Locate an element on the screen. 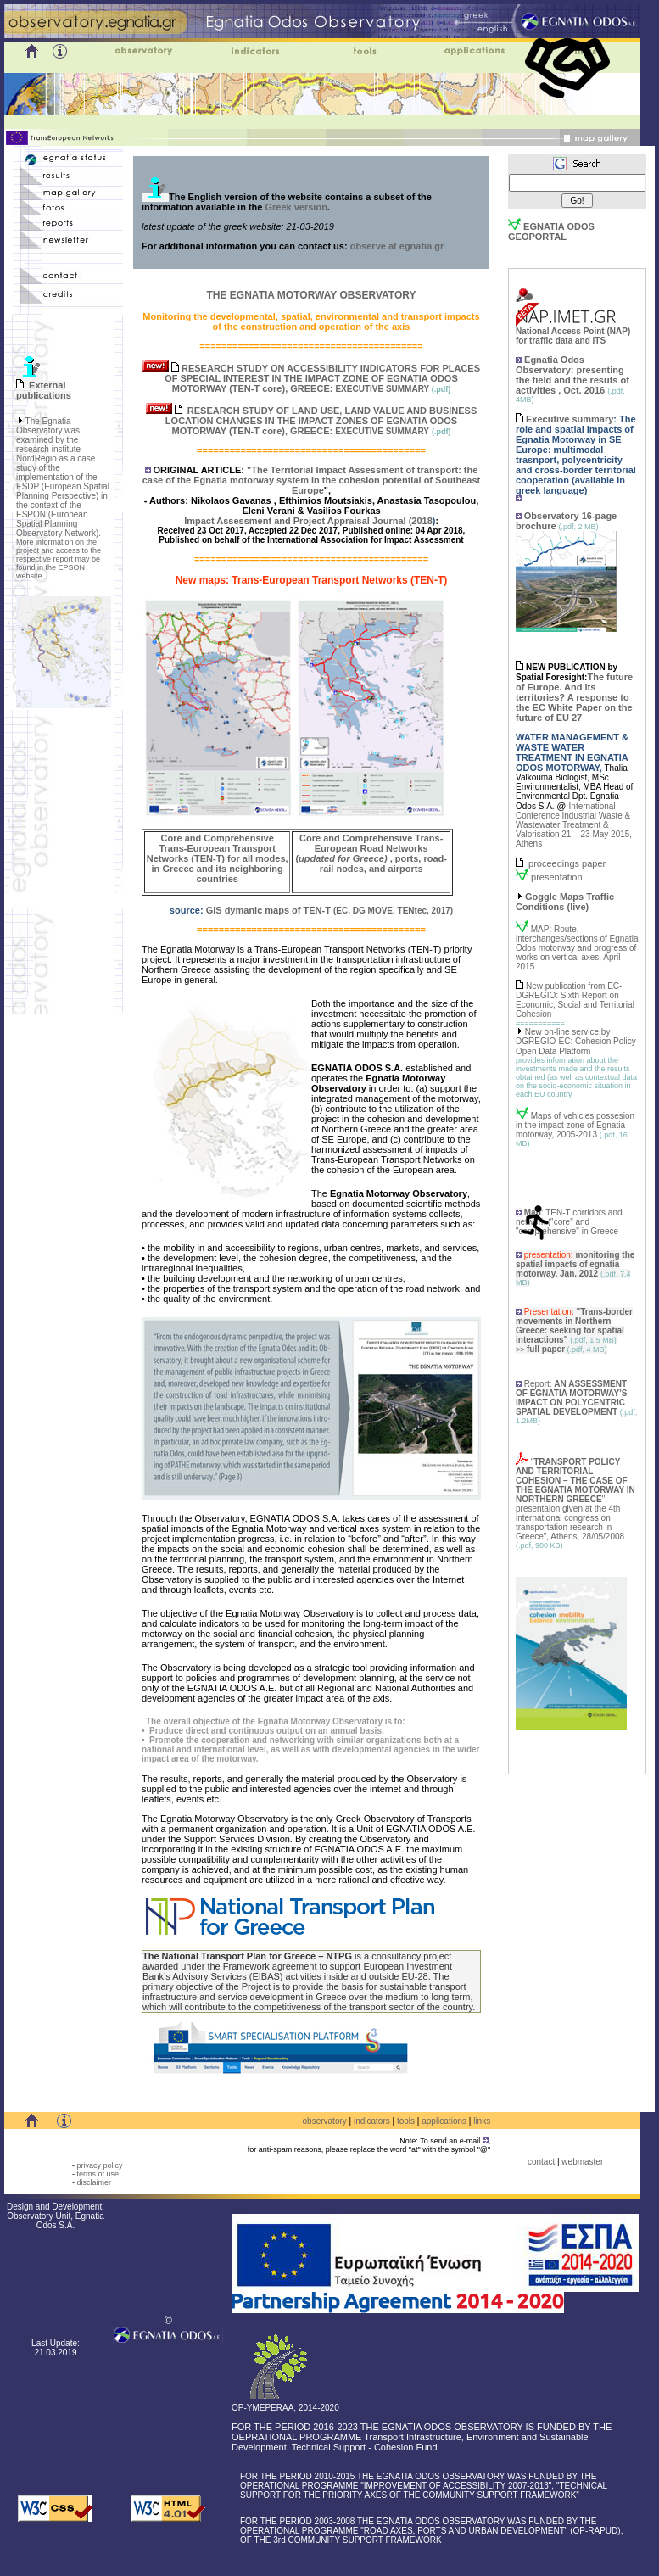  start running or jogging activity is located at coordinates (536, 1222).